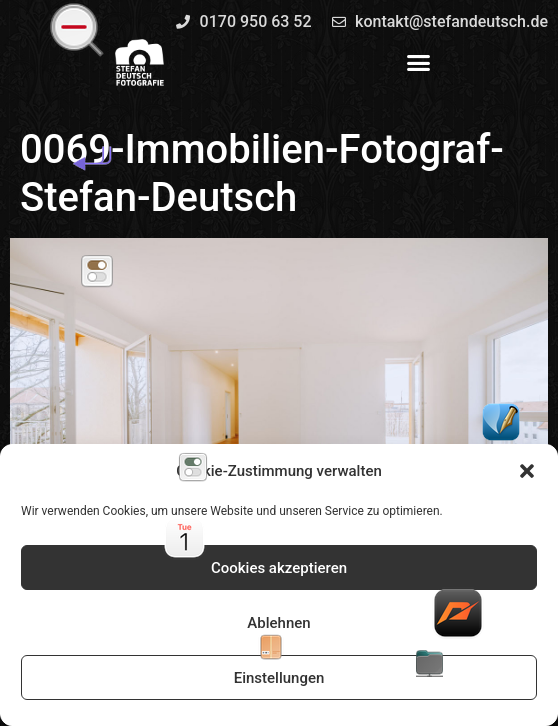 This screenshot has width=558, height=726. I want to click on open the calendar app, so click(184, 537).